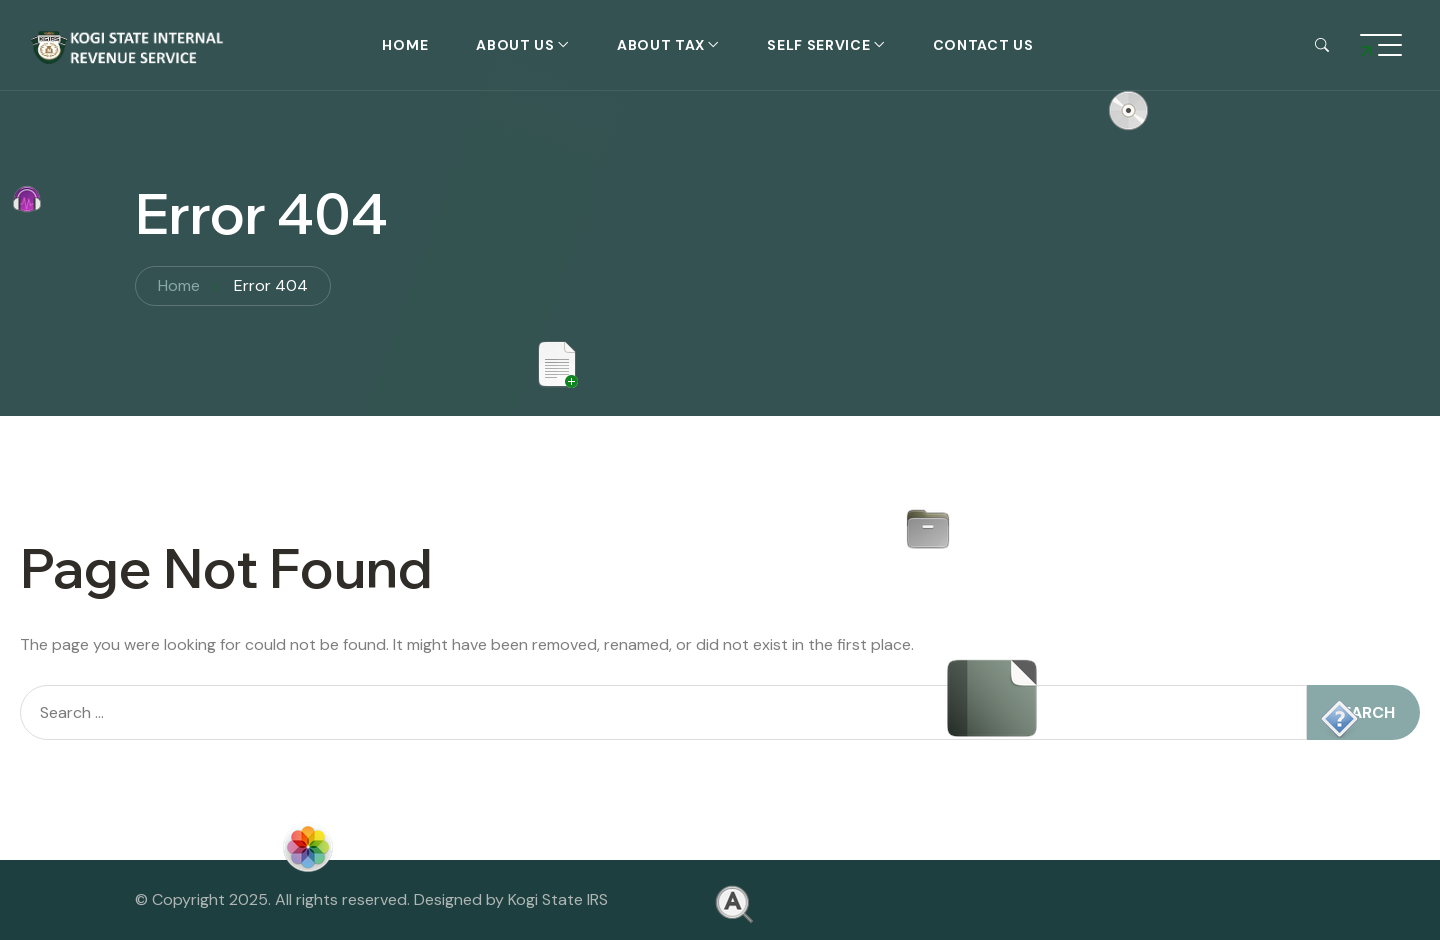 This screenshot has width=1440, height=940. I want to click on audio output device connected, so click(27, 199).